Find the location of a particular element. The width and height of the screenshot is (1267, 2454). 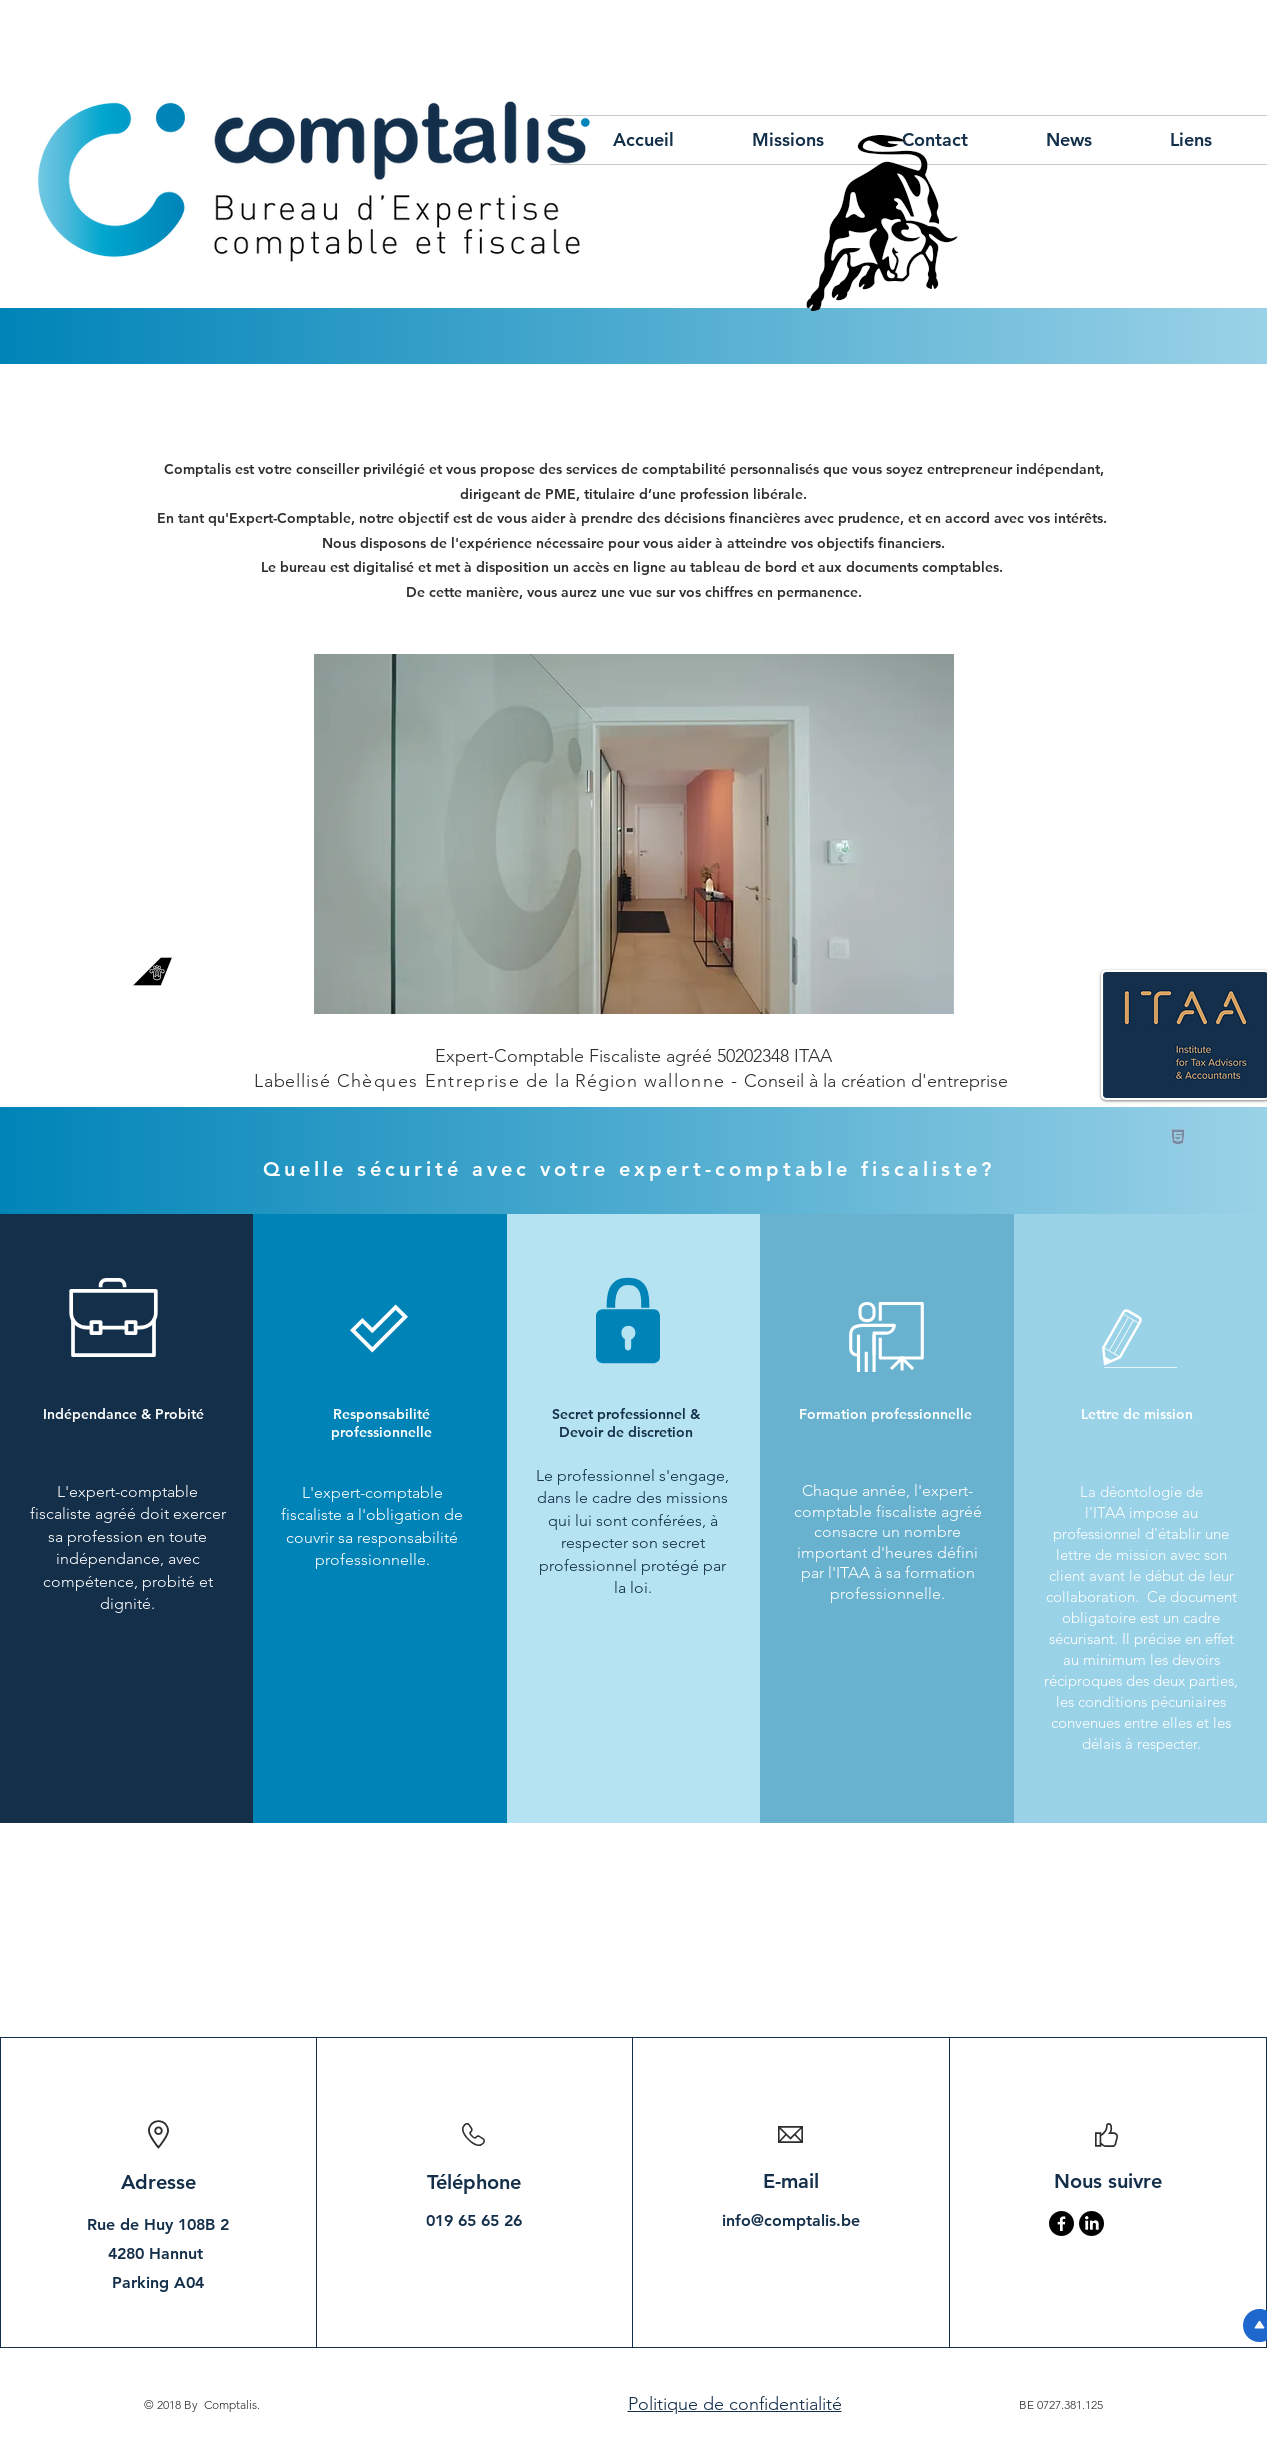

lamborghini brand logo is located at coordinates (882, 223).